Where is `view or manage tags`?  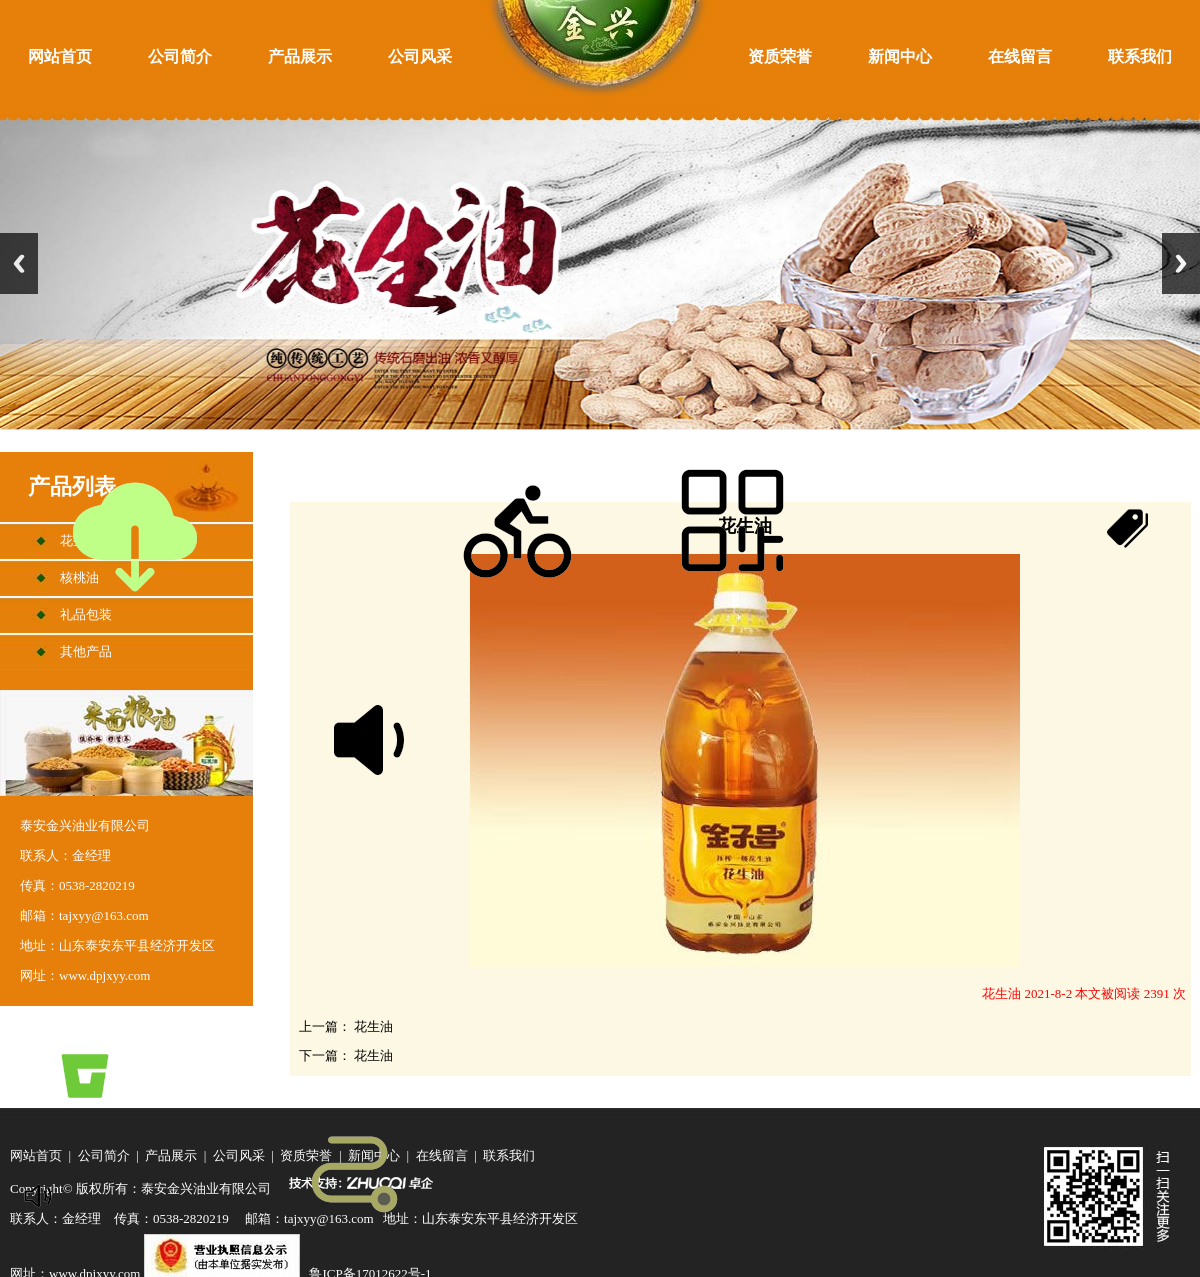
view or manage tags is located at coordinates (1127, 528).